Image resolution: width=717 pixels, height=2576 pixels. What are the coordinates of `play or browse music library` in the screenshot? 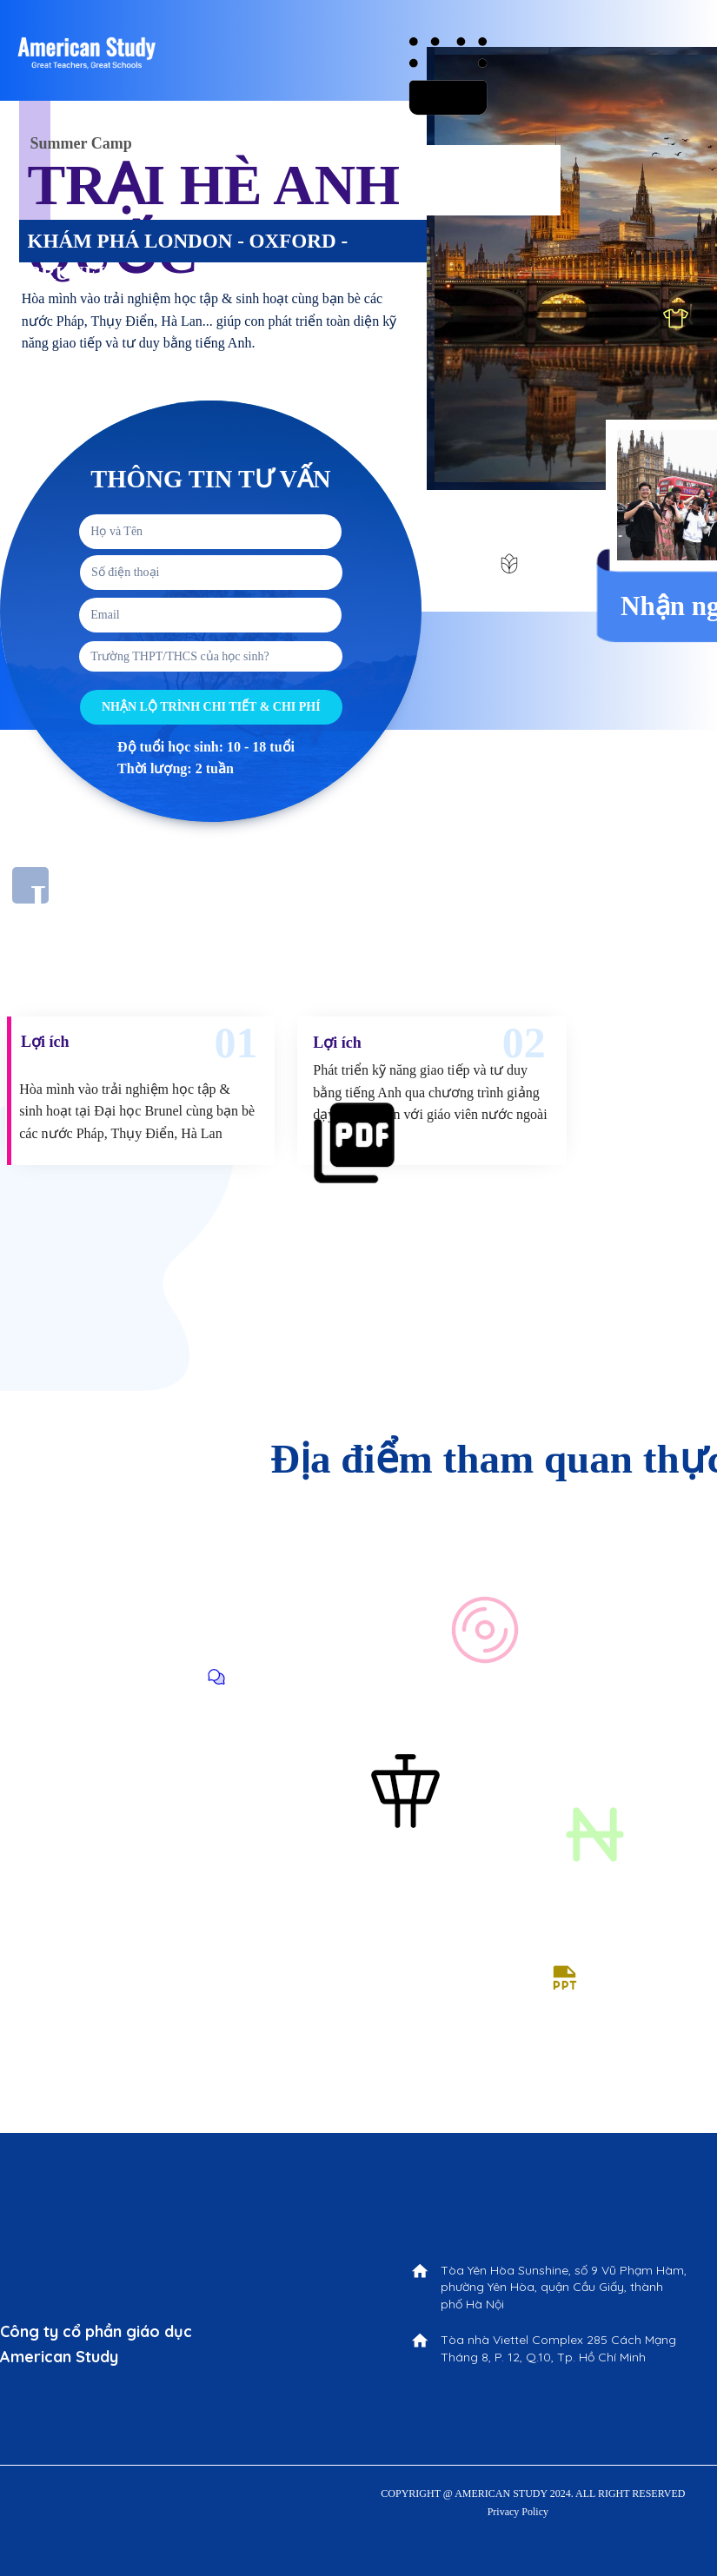 It's located at (485, 1630).